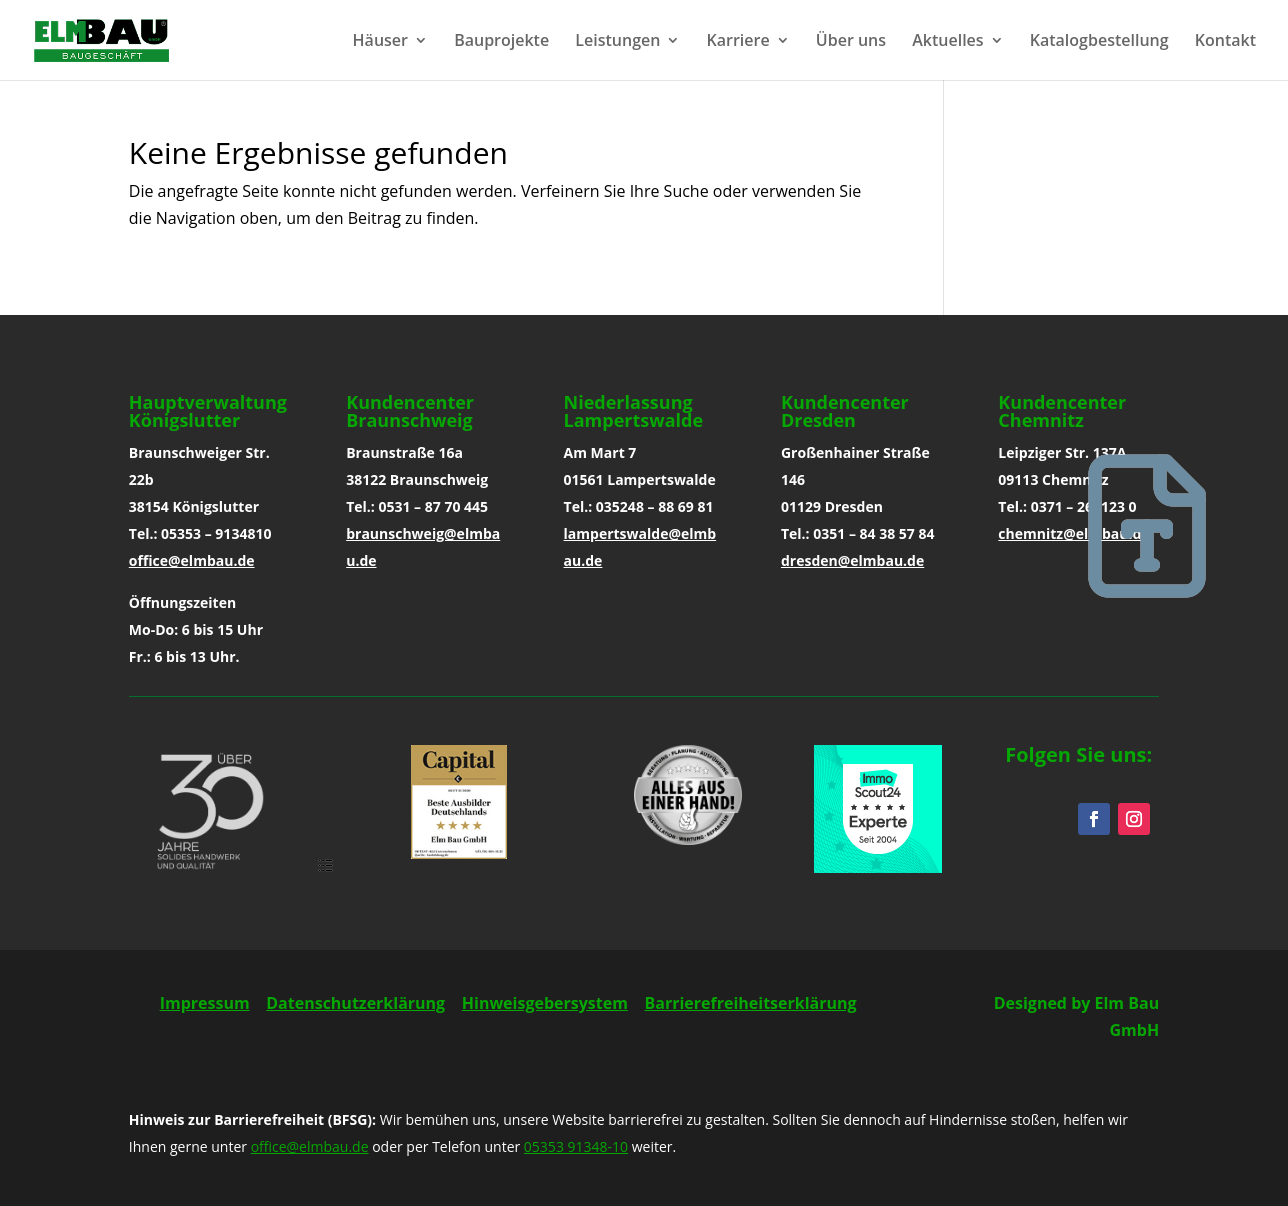  Describe the element at coordinates (1147, 526) in the screenshot. I see `view text or document file type` at that location.